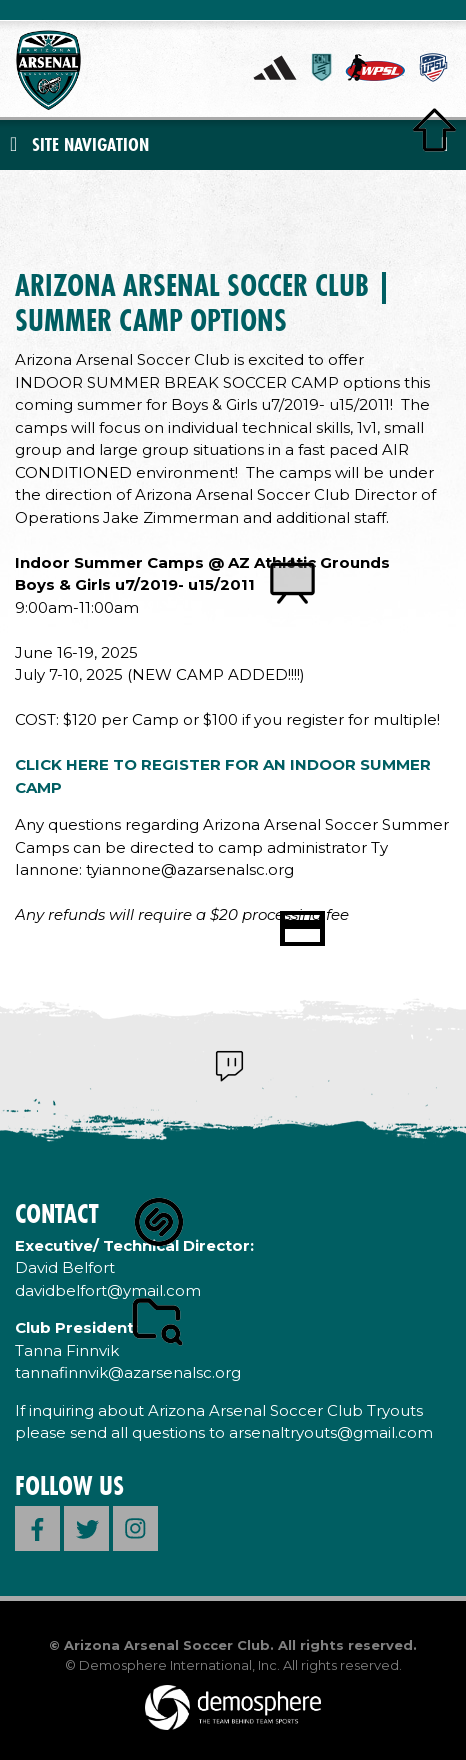 The width and height of the screenshot is (466, 1760). What do you see at coordinates (292, 581) in the screenshot?
I see `start or view a presentation` at bounding box center [292, 581].